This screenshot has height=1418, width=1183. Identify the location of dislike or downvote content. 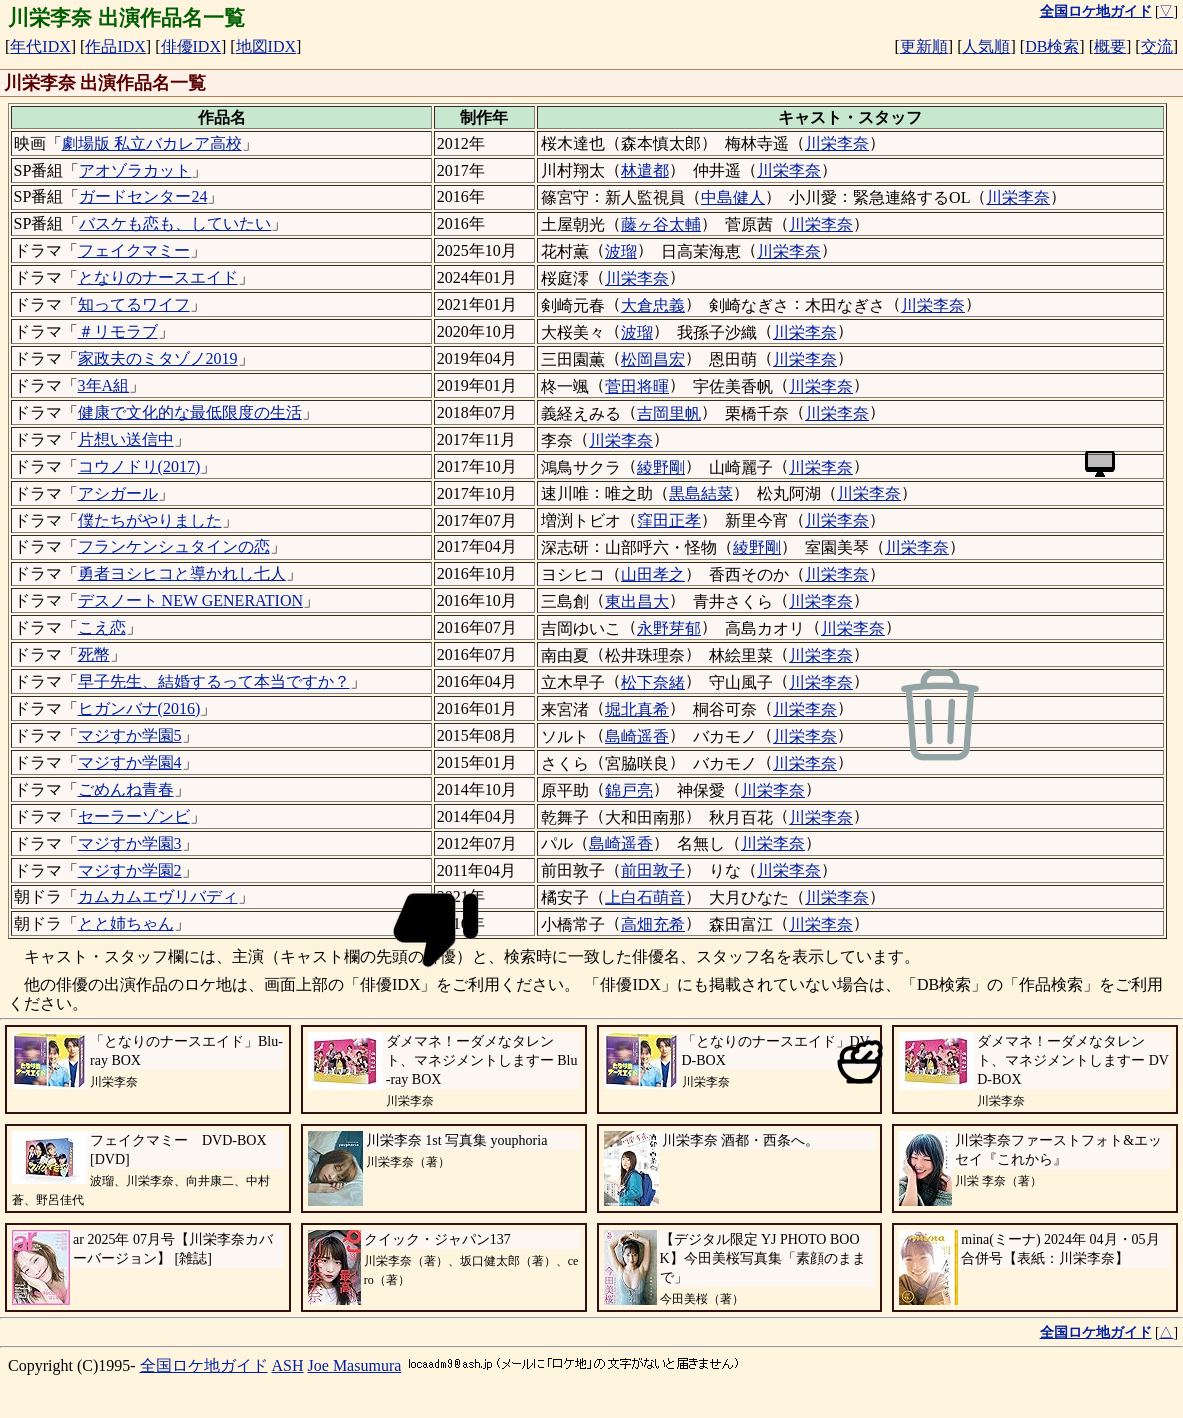
(436, 927).